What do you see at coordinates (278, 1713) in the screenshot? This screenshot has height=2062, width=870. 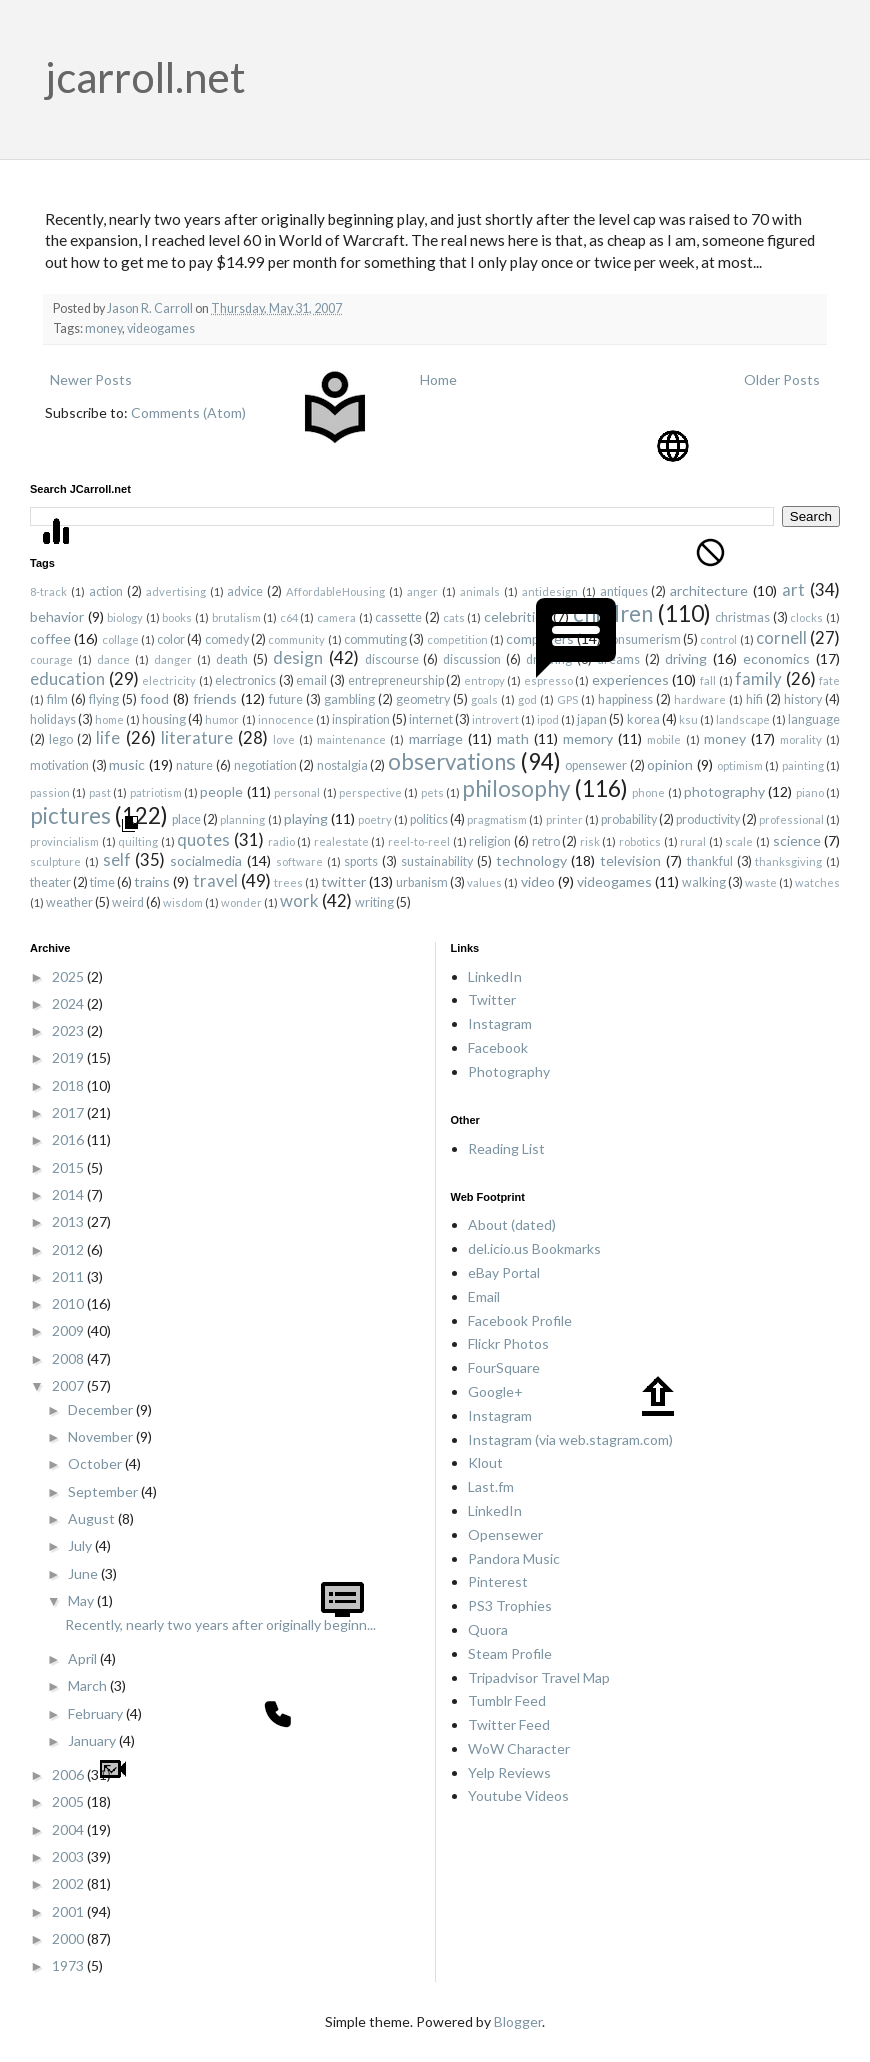 I see `make a phone call` at bounding box center [278, 1713].